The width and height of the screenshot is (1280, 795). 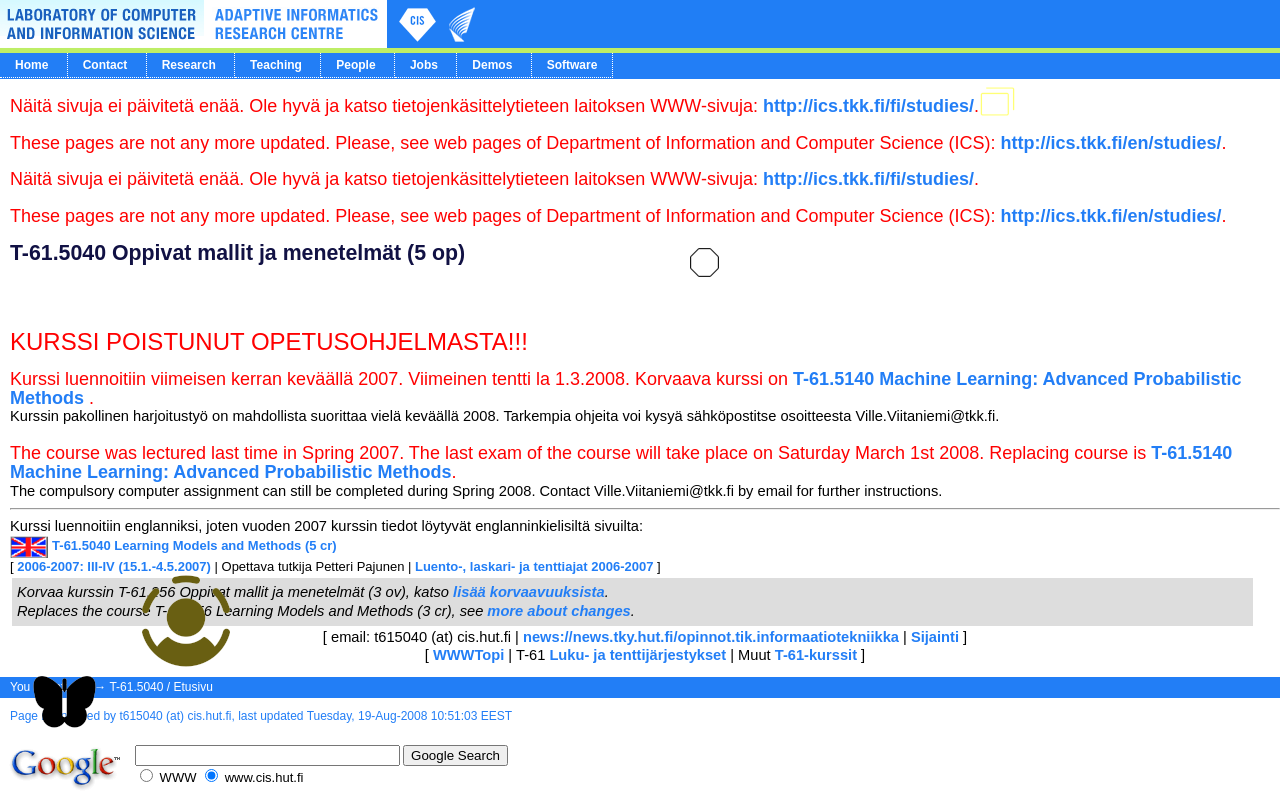 What do you see at coordinates (64, 700) in the screenshot?
I see `decorative nature or wildlife category indicator` at bounding box center [64, 700].